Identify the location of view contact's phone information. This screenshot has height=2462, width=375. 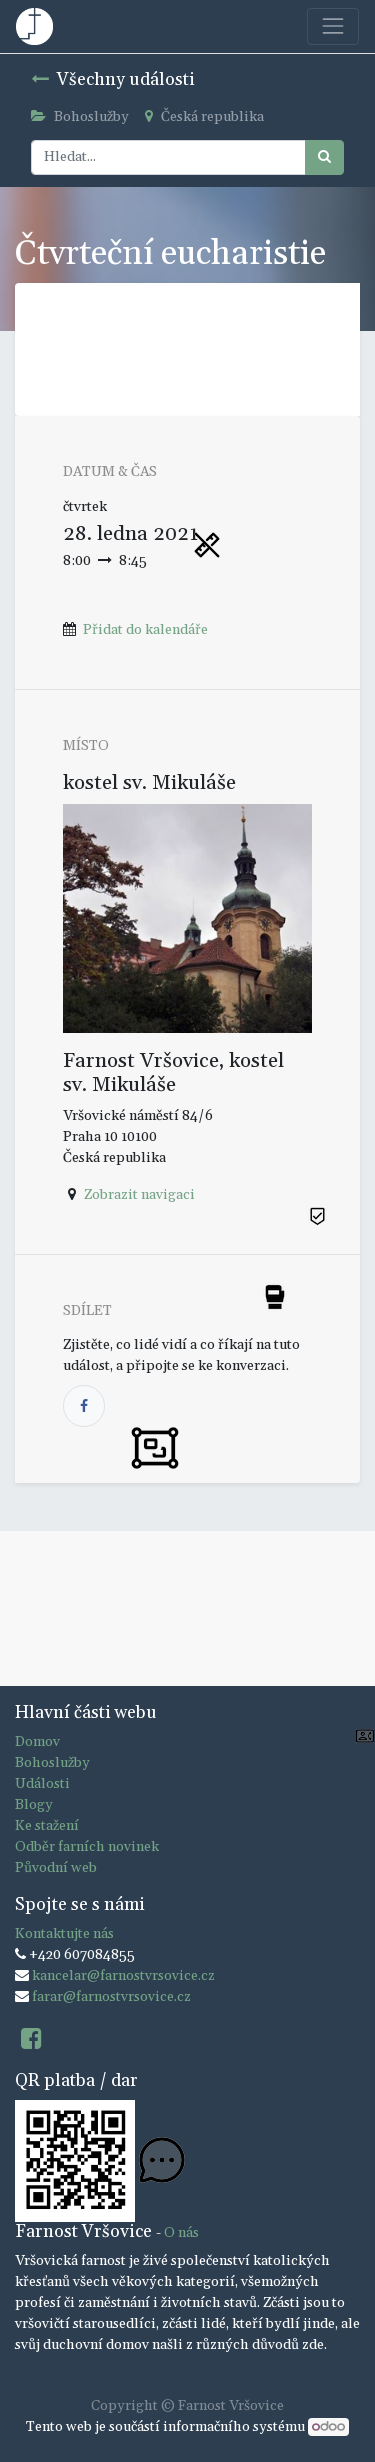
(365, 1736).